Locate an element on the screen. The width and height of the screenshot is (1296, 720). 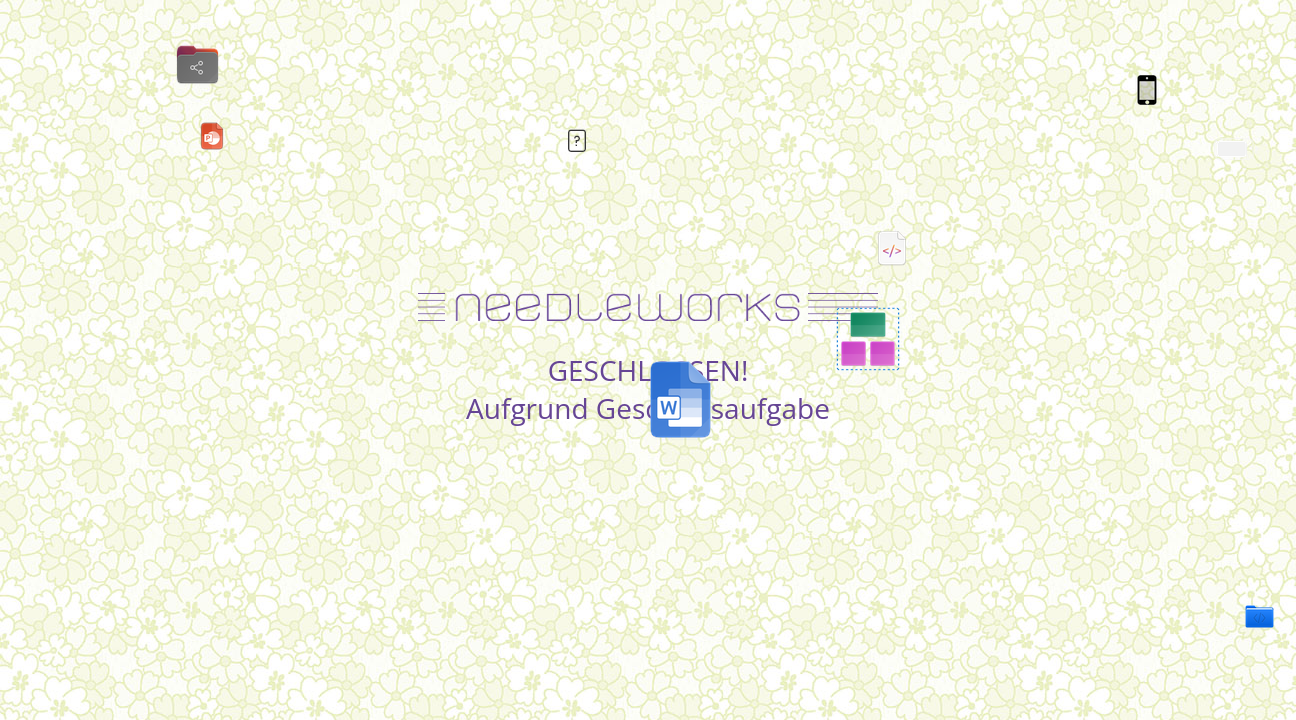
open your public shared folder is located at coordinates (197, 64).